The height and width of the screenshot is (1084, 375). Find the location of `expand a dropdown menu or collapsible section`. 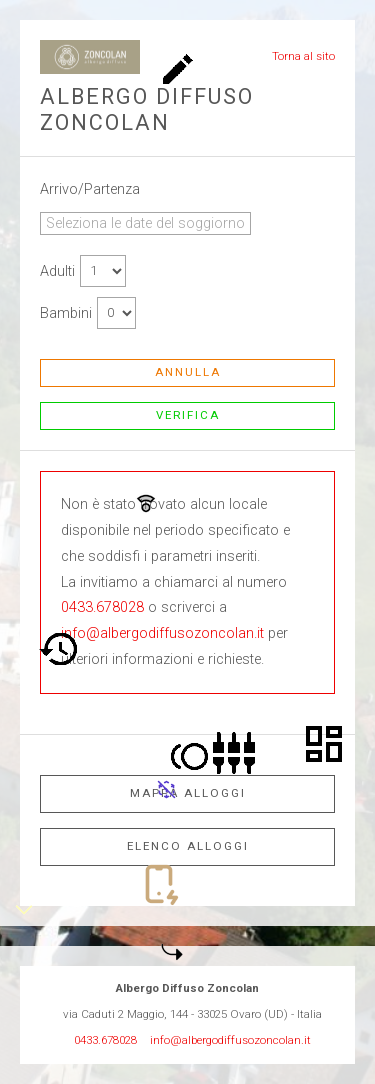

expand a dropdown menu or collapsible section is located at coordinates (24, 910).